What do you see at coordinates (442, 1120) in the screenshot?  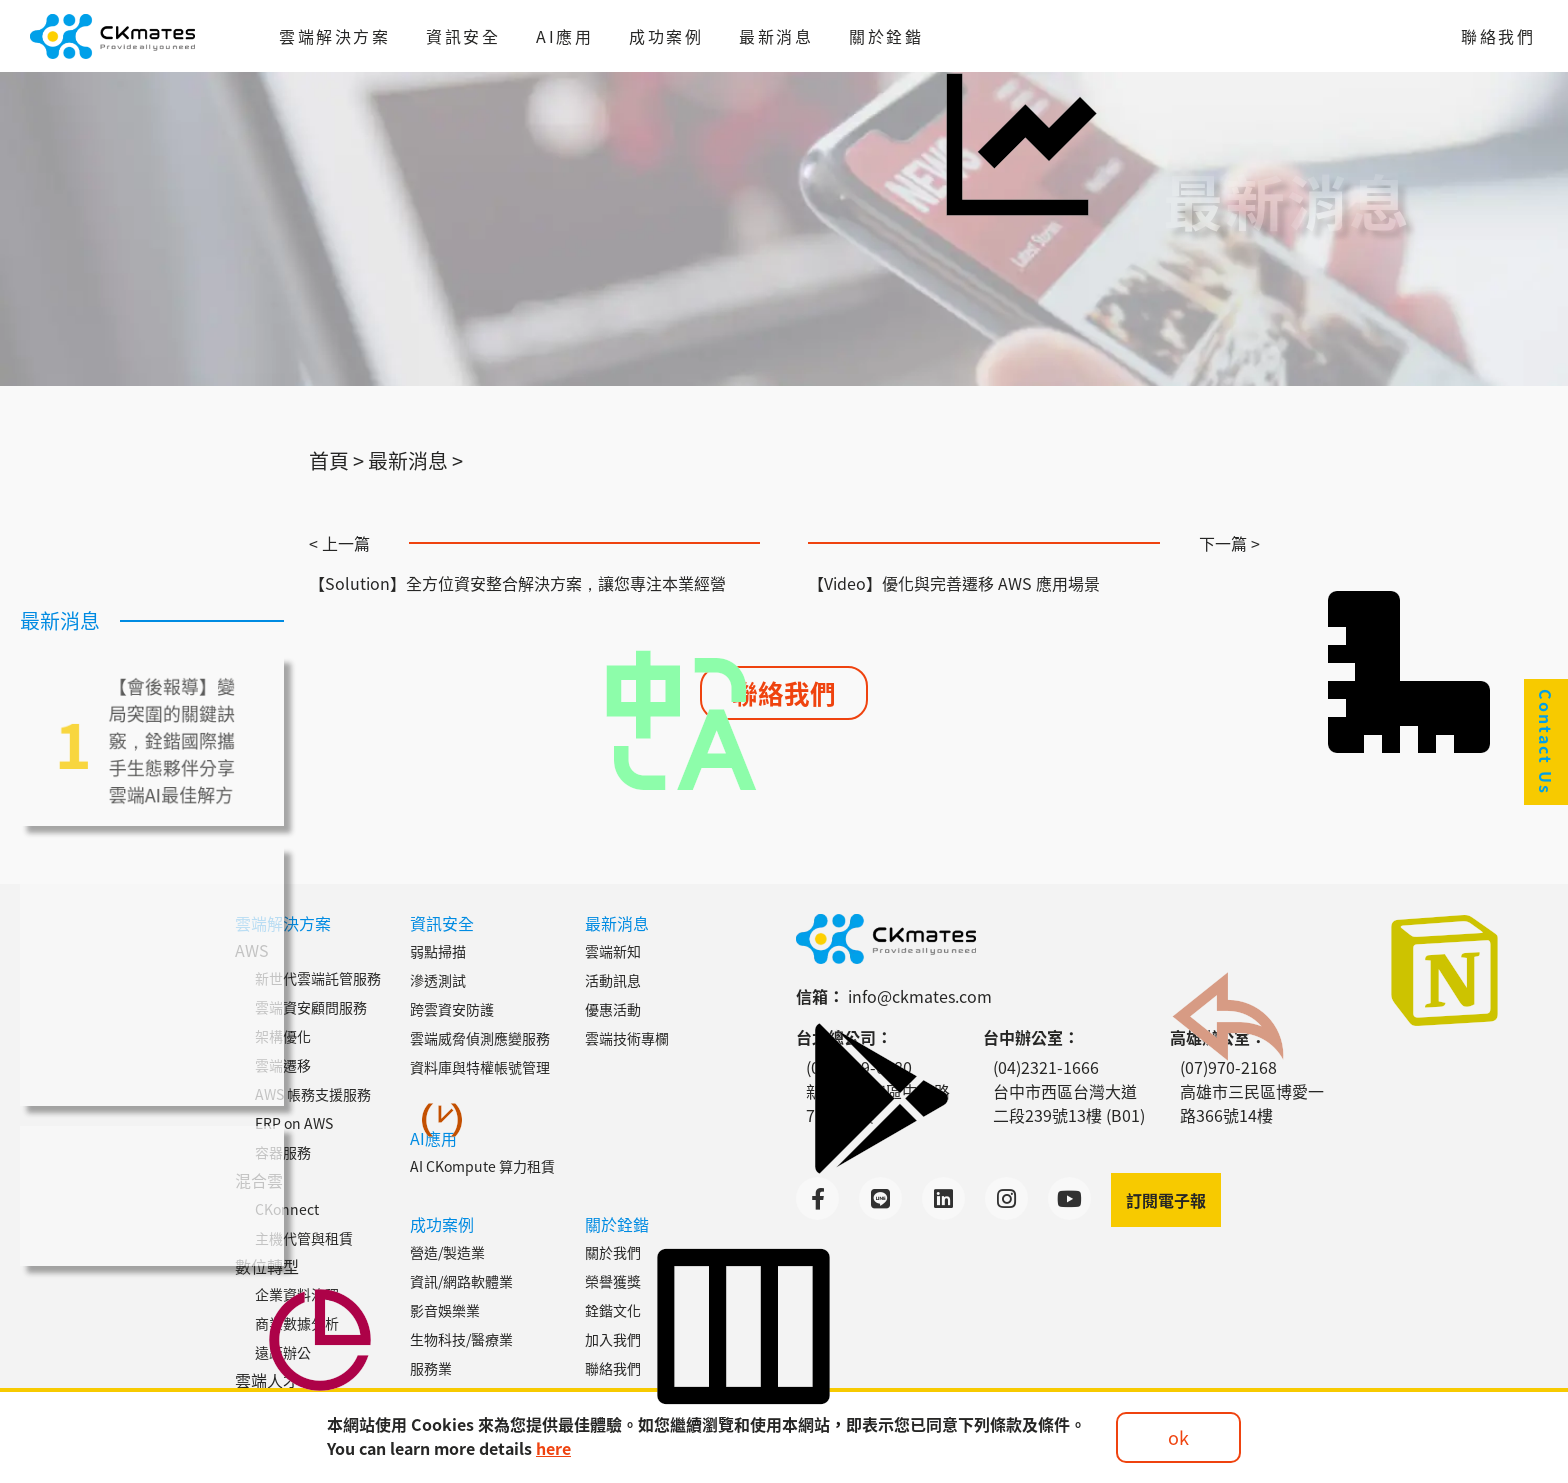 I see `date-fns javascript library logo` at bounding box center [442, 1120].